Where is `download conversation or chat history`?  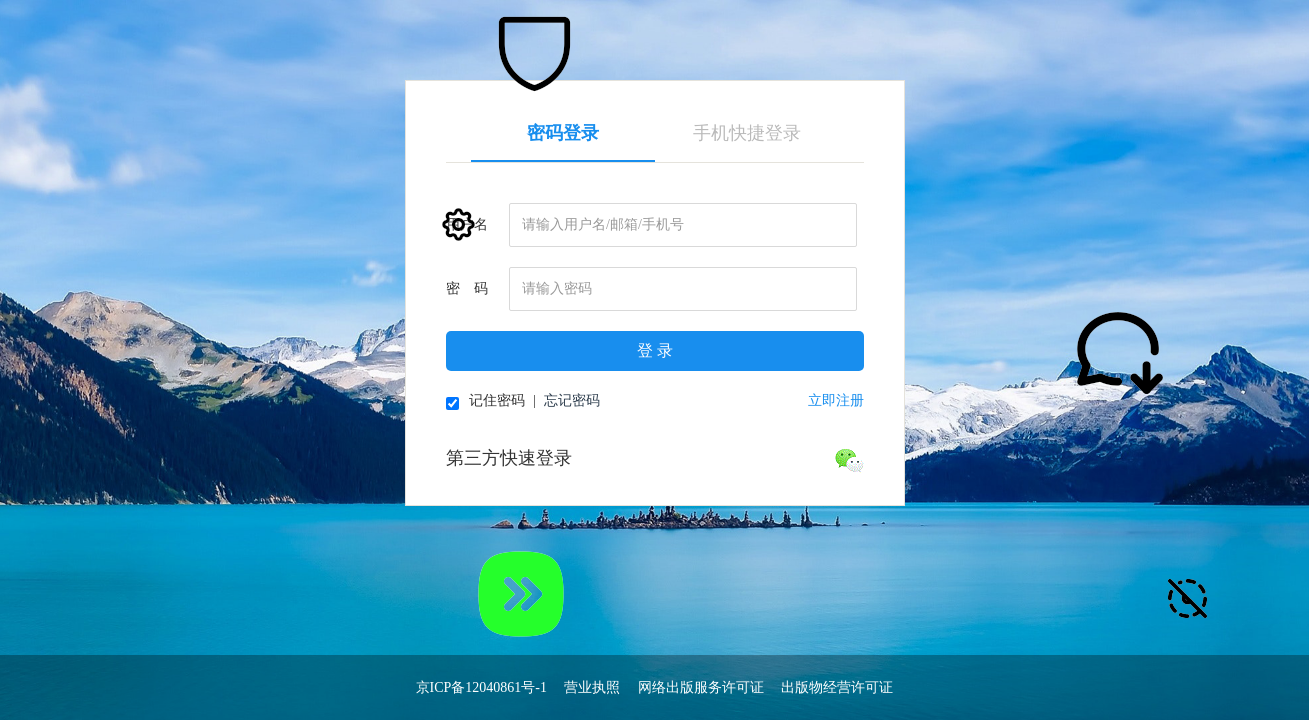
download conversation or chat history is located at coordinates (1118, 349).